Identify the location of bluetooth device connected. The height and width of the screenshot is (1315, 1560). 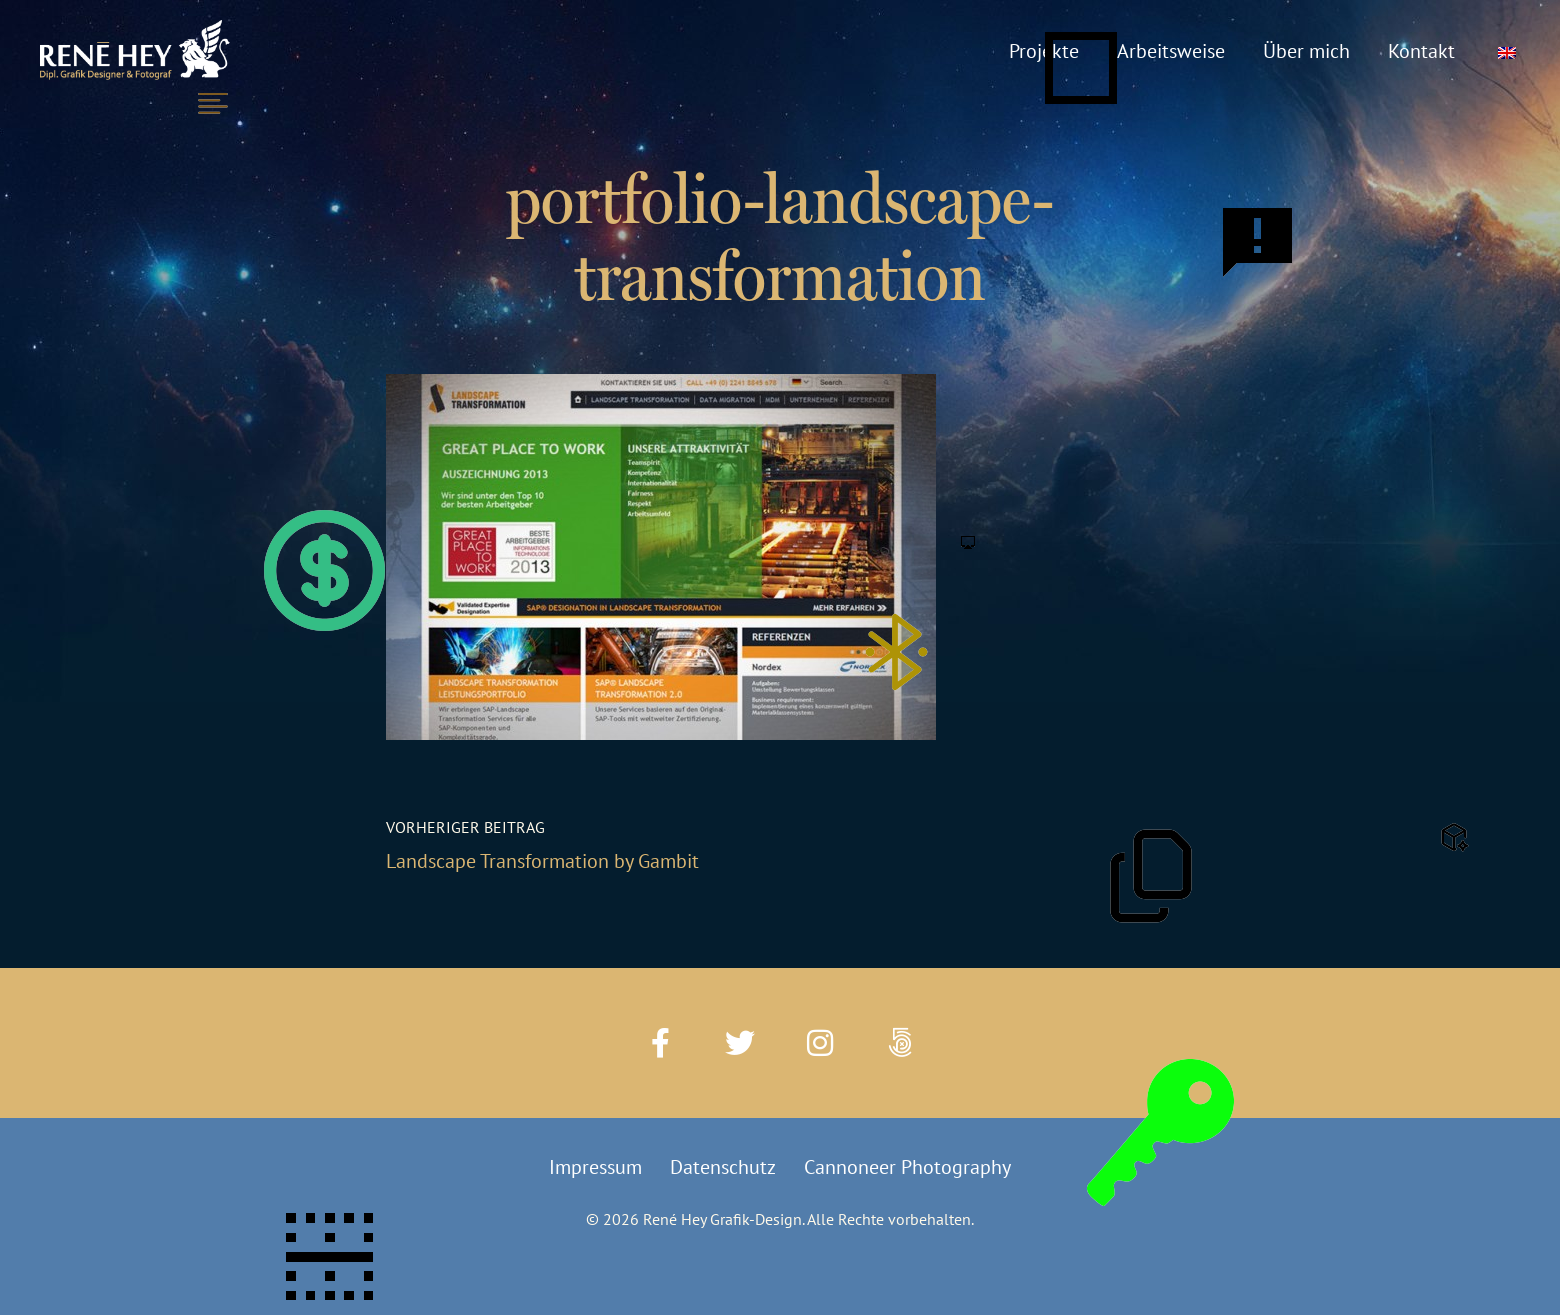
(895, 652).